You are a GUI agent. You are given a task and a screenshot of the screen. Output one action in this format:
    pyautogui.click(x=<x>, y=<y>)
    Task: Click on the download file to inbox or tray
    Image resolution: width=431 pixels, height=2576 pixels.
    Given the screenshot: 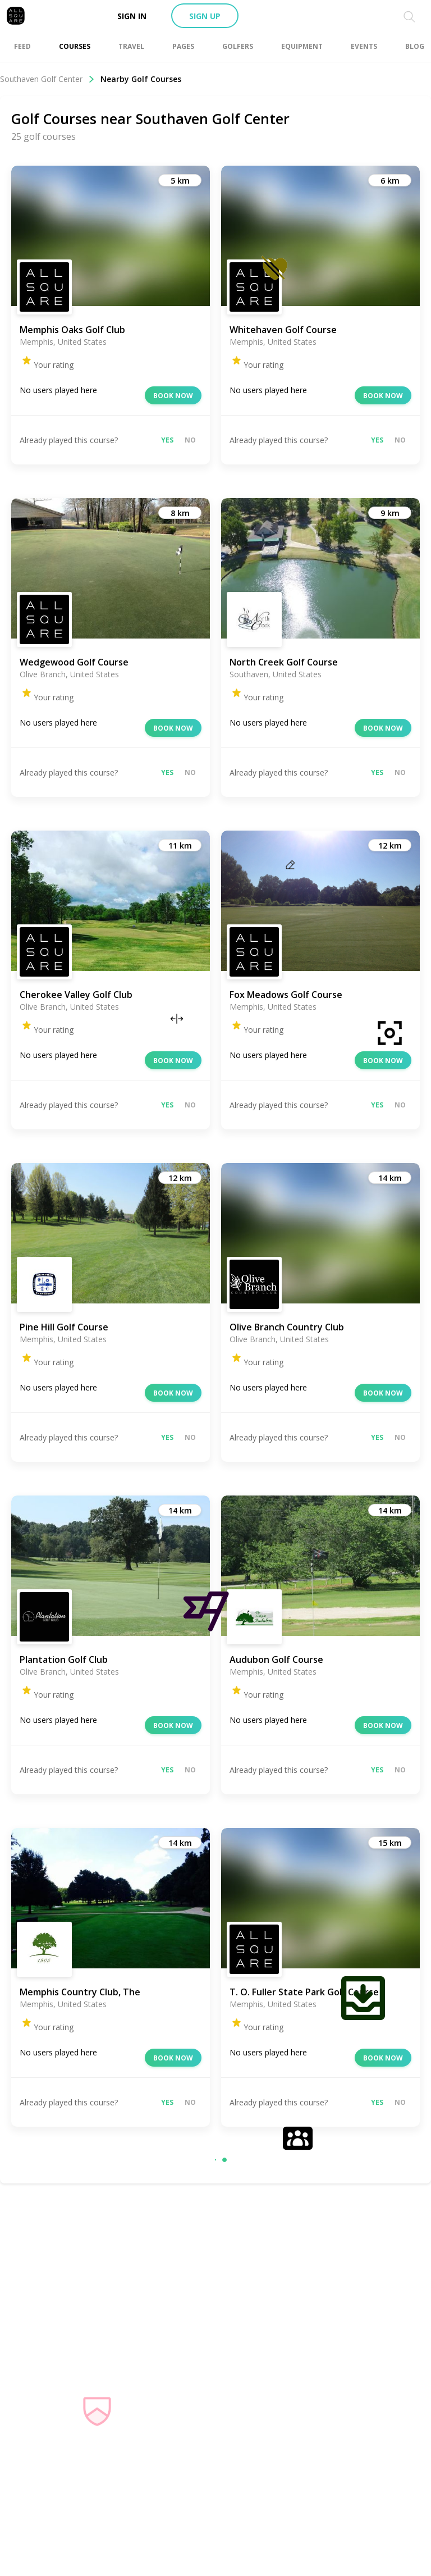 What is the action you would take?
    pyautogui.click(x=363, y=1998)
    